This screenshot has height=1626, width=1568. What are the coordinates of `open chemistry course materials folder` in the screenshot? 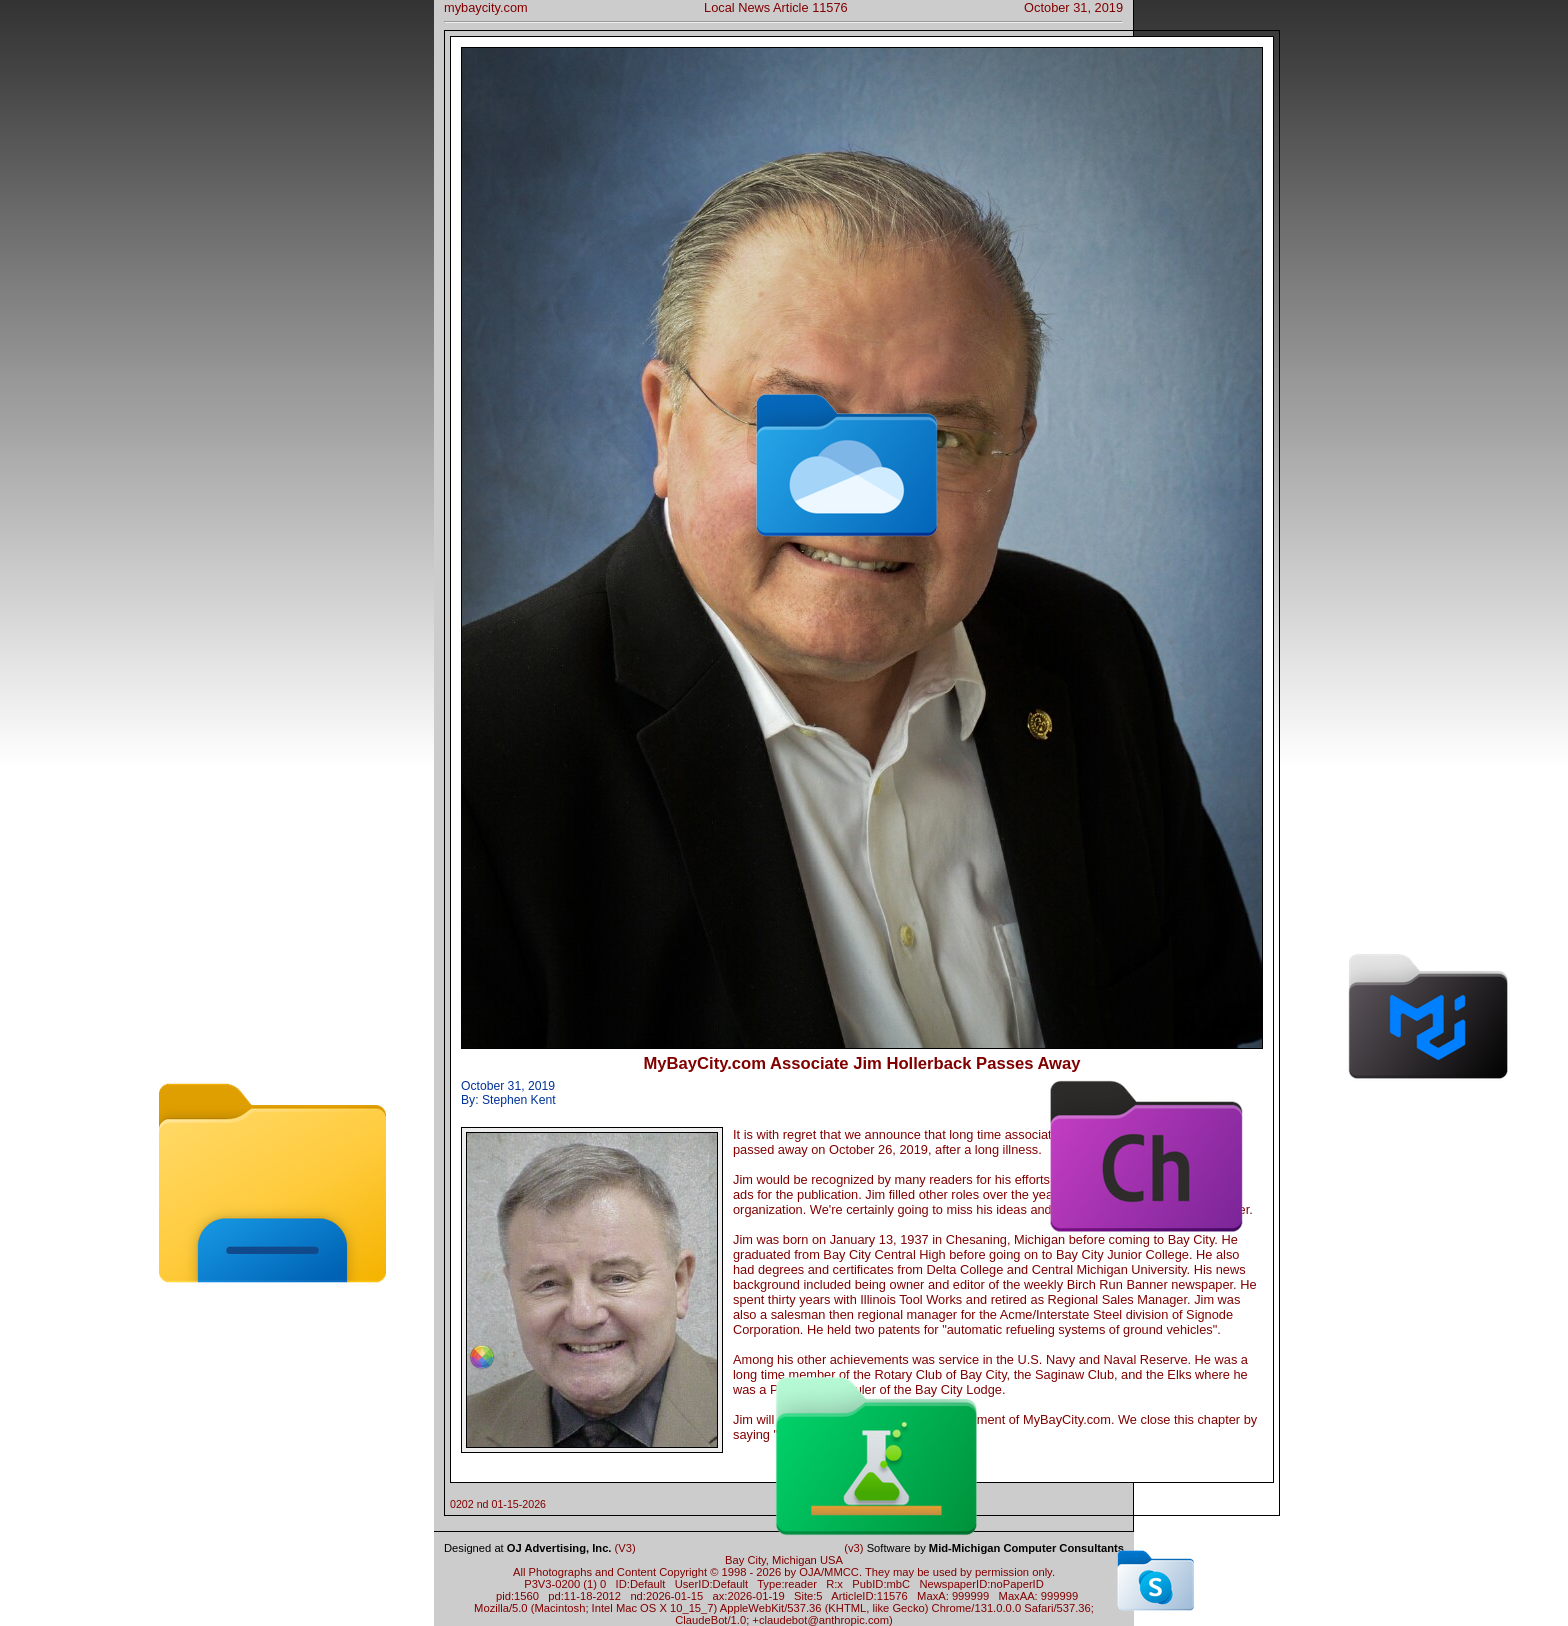 It's located at (875, 1461).